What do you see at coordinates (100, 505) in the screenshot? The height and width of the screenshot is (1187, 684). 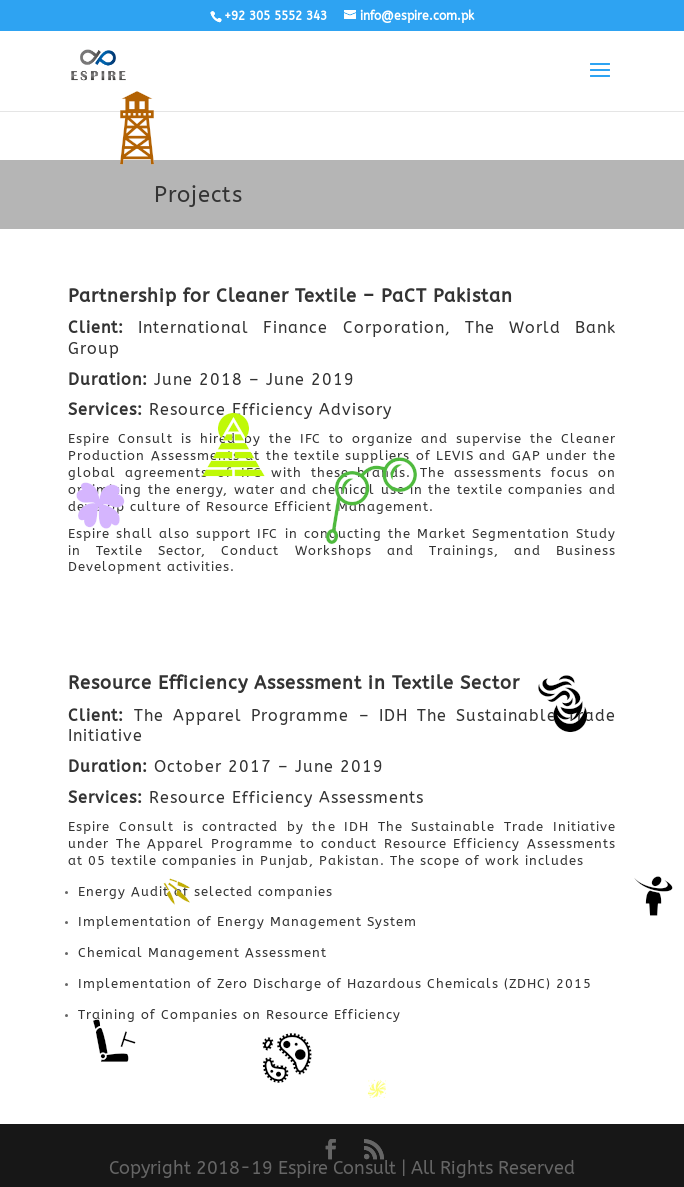 I see `indicates luck or bonus reward in a game` at bounding box center [100, 505].